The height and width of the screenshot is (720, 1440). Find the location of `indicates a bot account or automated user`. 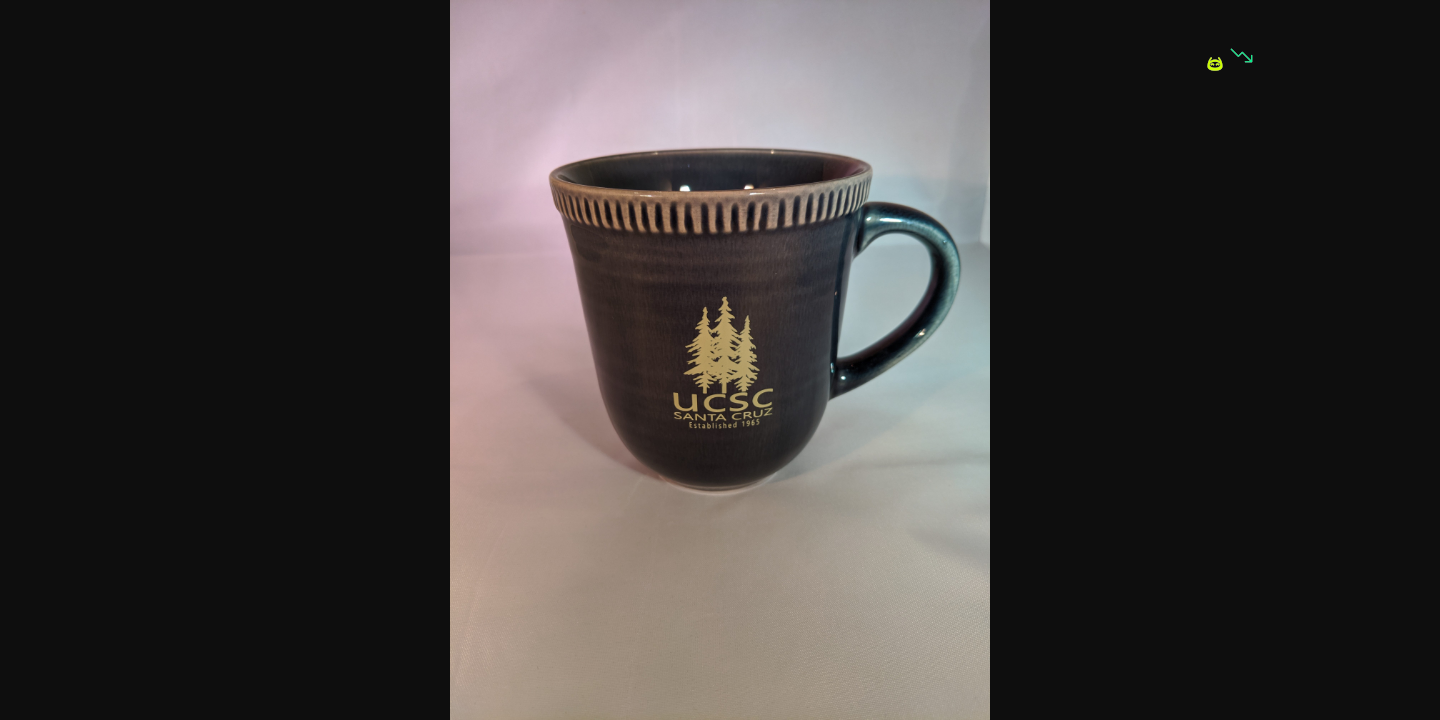

indicates a bot account or automated user is located at coordinates (1215, 64).